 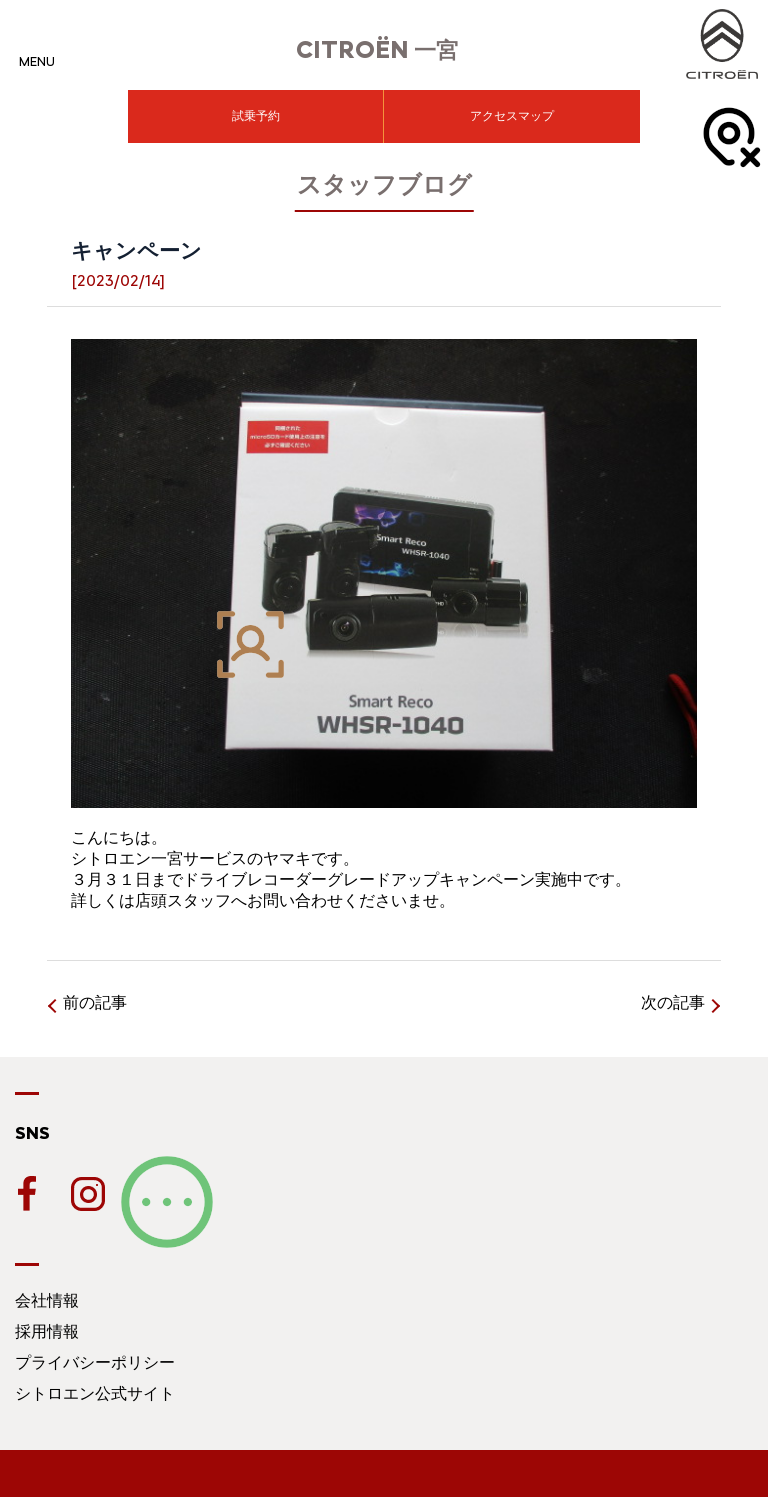 What do you see at coordinates (729, 136) in the screenshot?
I see `remove a saved location pin` at bounding box center [729, 136].